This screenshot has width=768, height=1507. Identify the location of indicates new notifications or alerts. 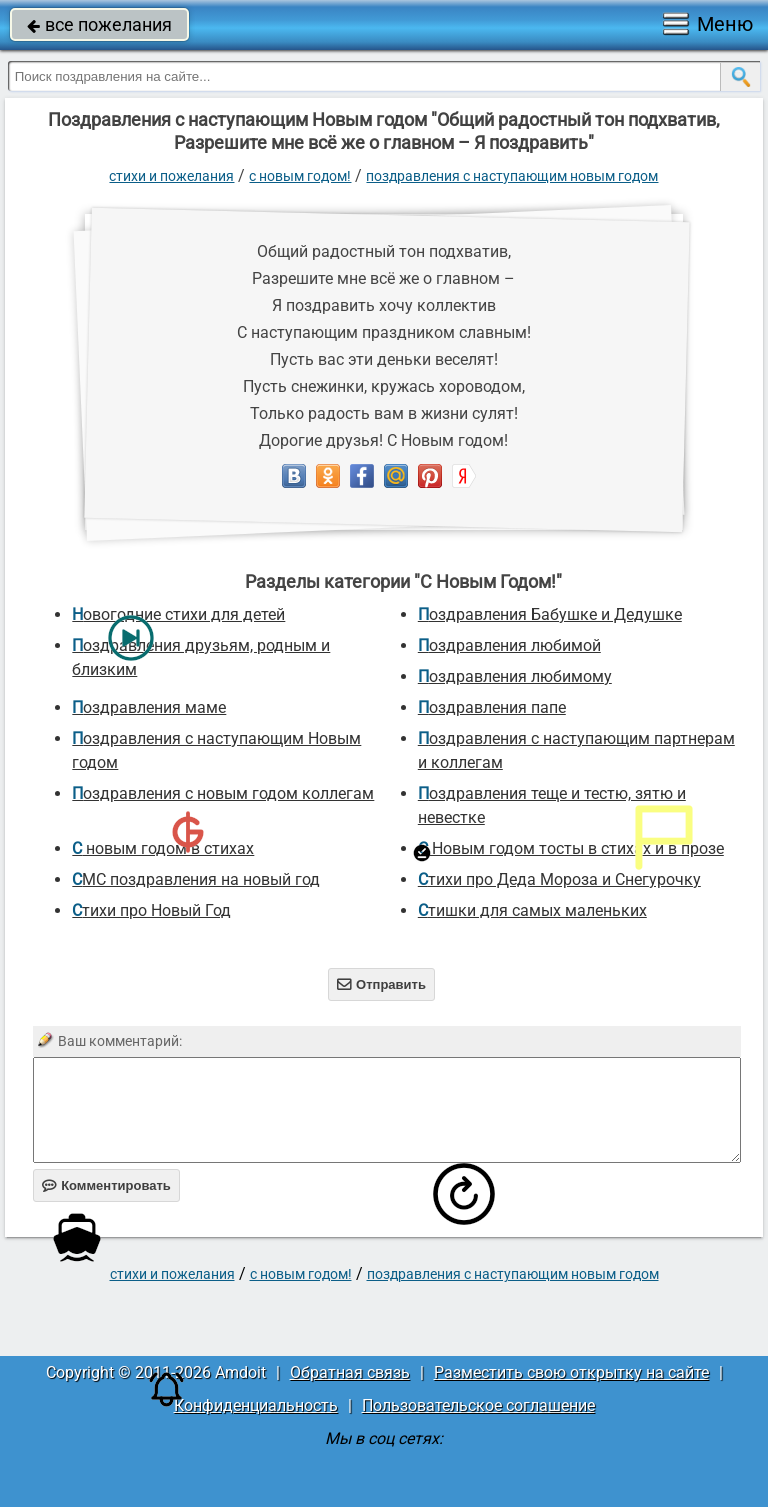
(166, 1389).